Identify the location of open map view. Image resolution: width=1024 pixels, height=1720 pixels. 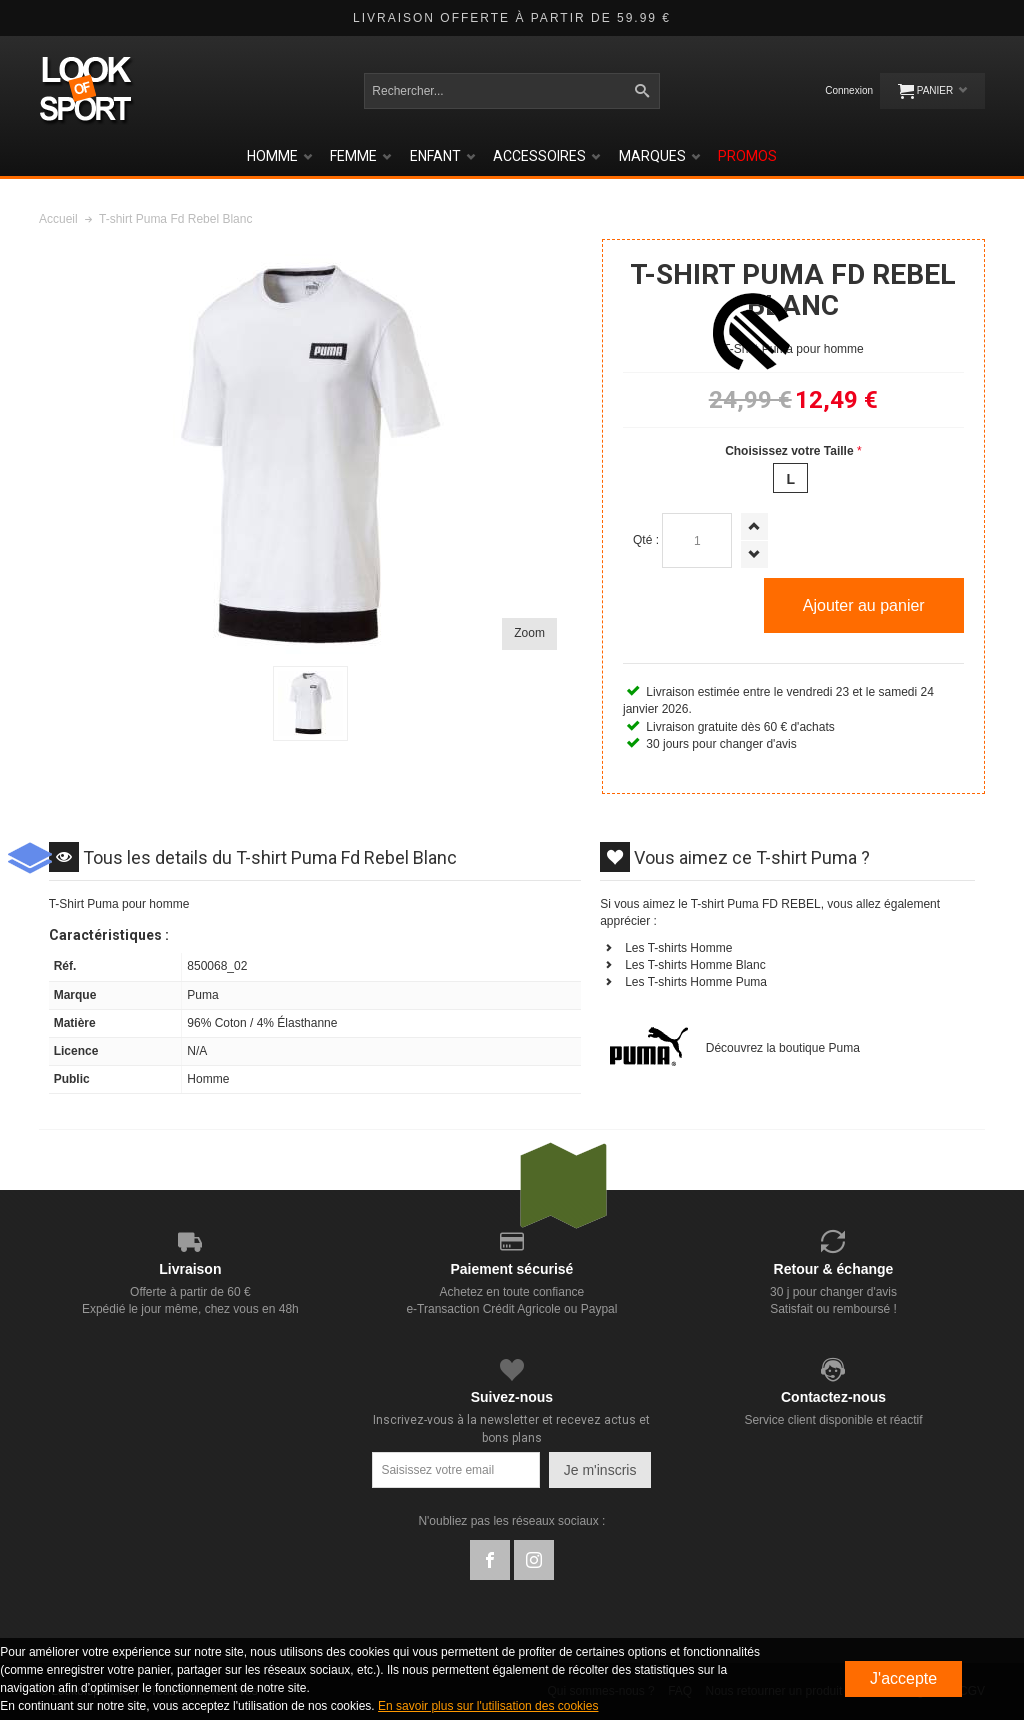
(563, 1185).